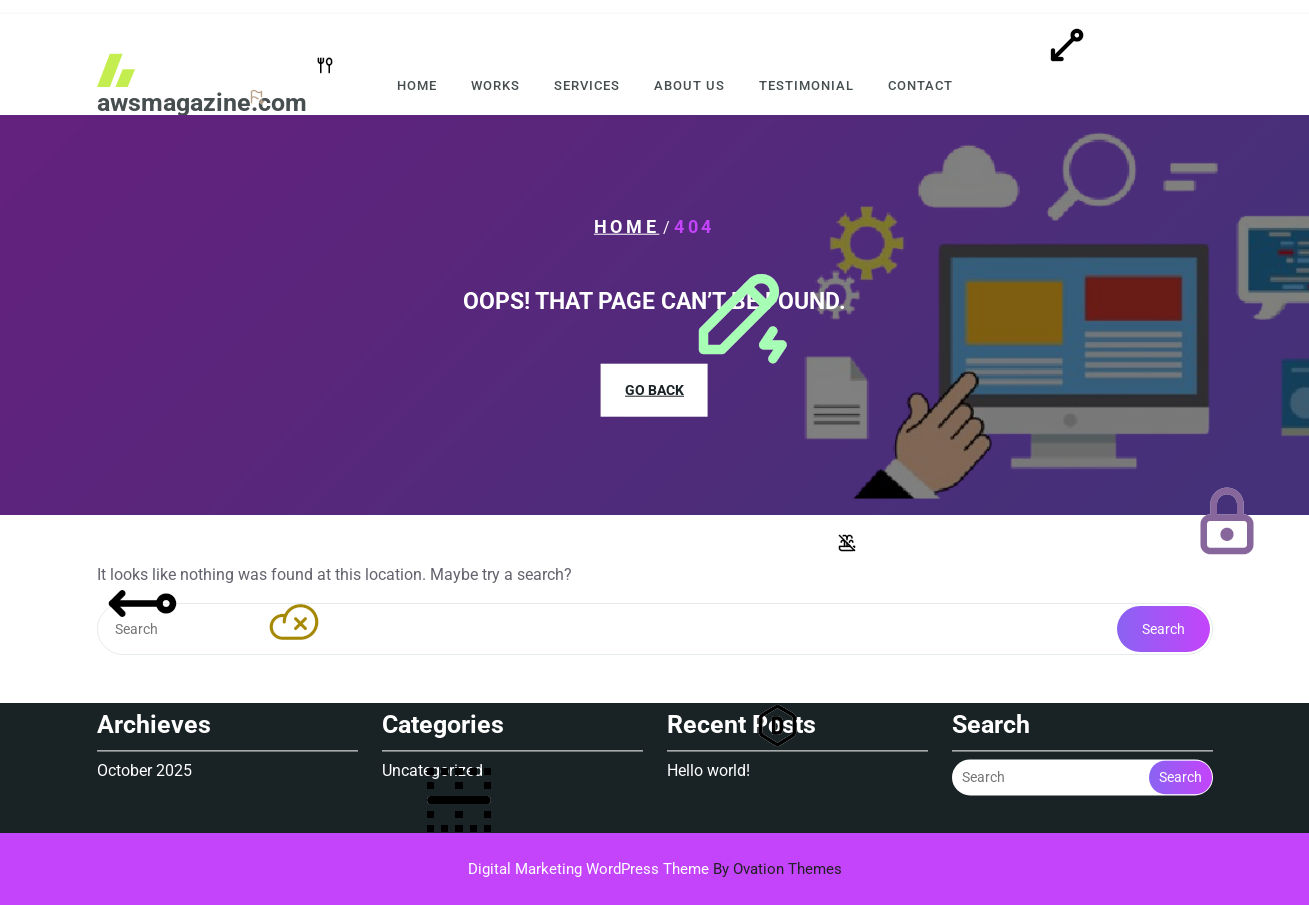 Image resolution: width=1309 pixels, height=905 pixels. I want to click on disconnect from cloud storage, so click(294, 622).